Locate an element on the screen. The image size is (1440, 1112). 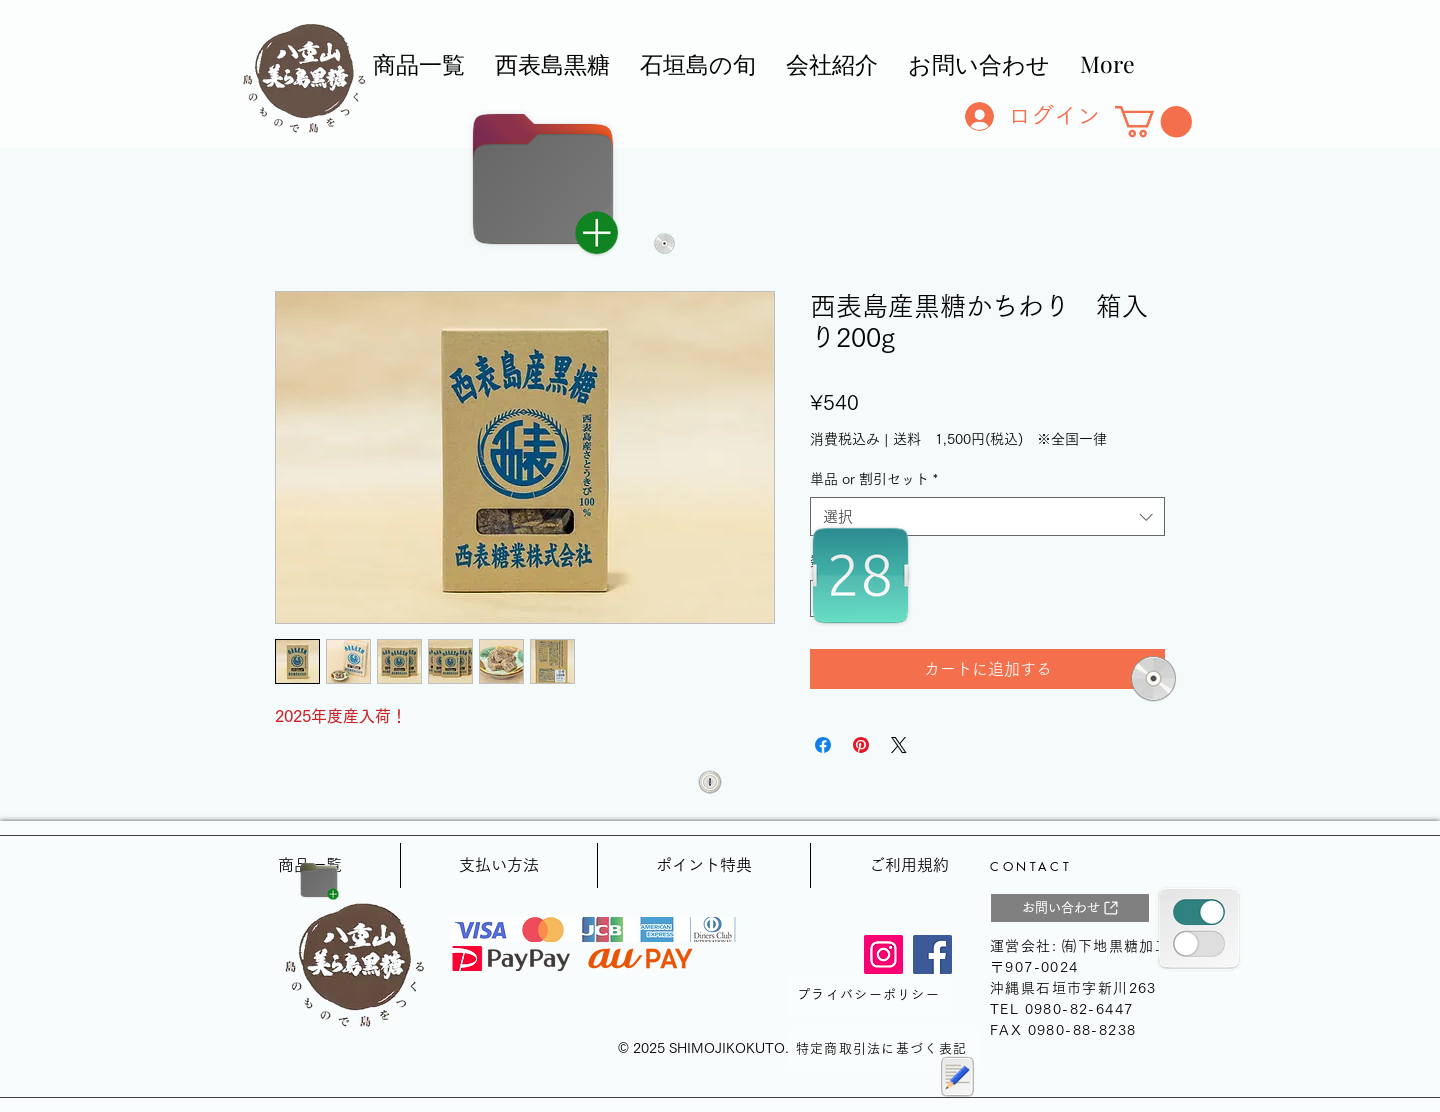
open seahorse password and encryption key manager is located at coordinates (710, 782).